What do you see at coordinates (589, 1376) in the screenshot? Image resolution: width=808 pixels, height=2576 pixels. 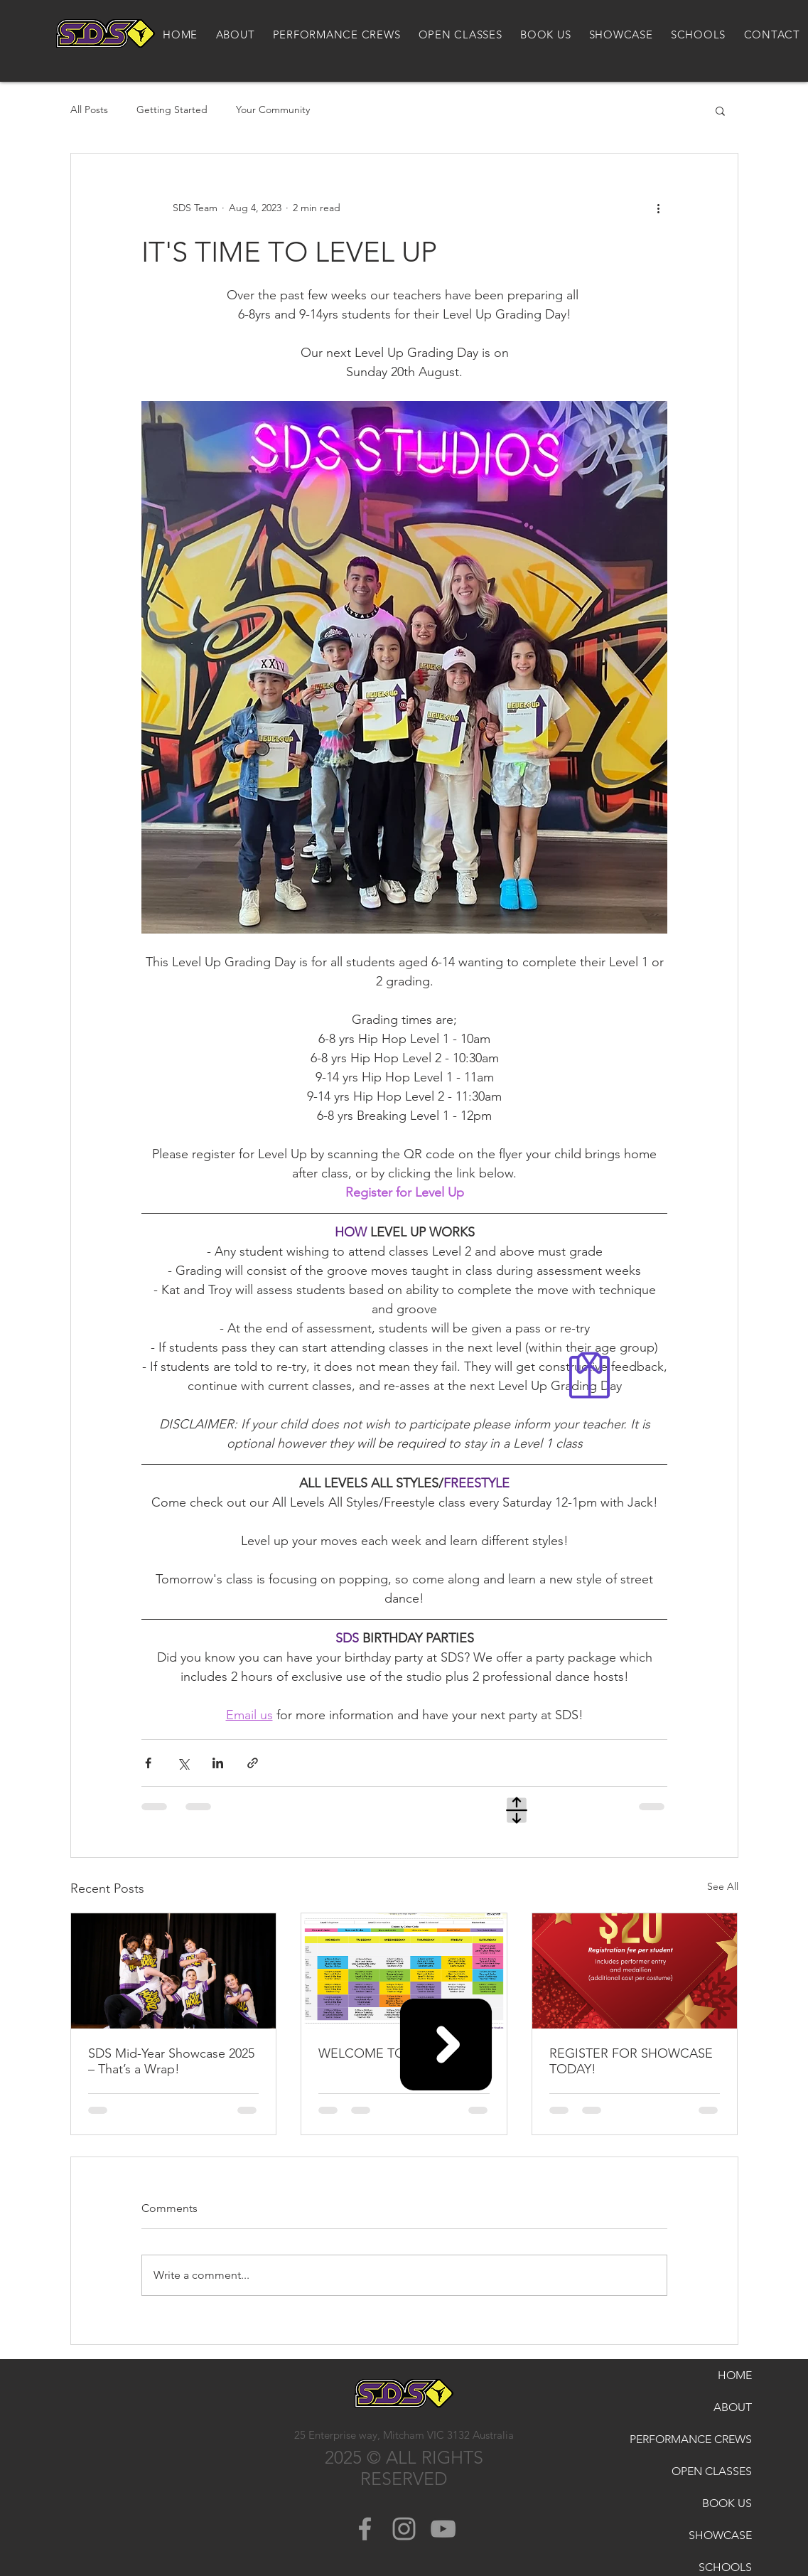 I see `view folded laundry or clothing items` at bounding box center [589, 1376].